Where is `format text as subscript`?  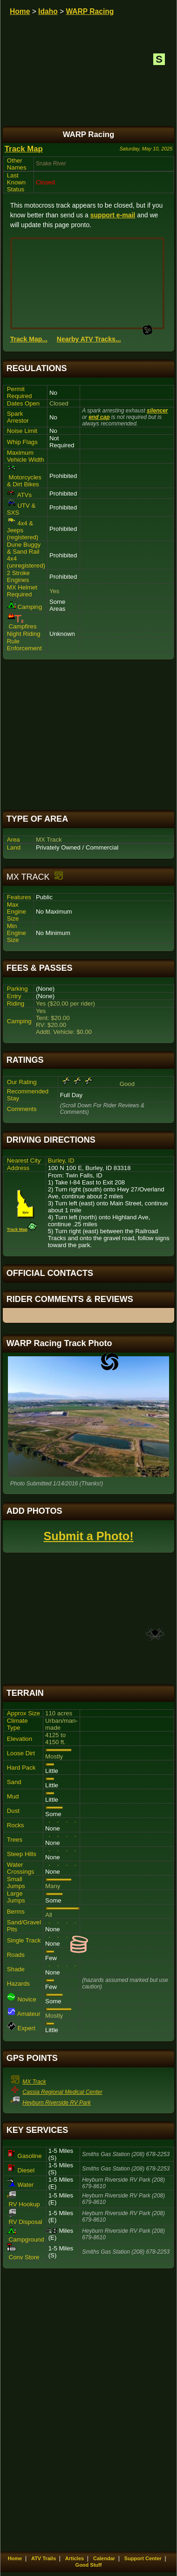
format text as subscript is located at coordinates (19, 619).